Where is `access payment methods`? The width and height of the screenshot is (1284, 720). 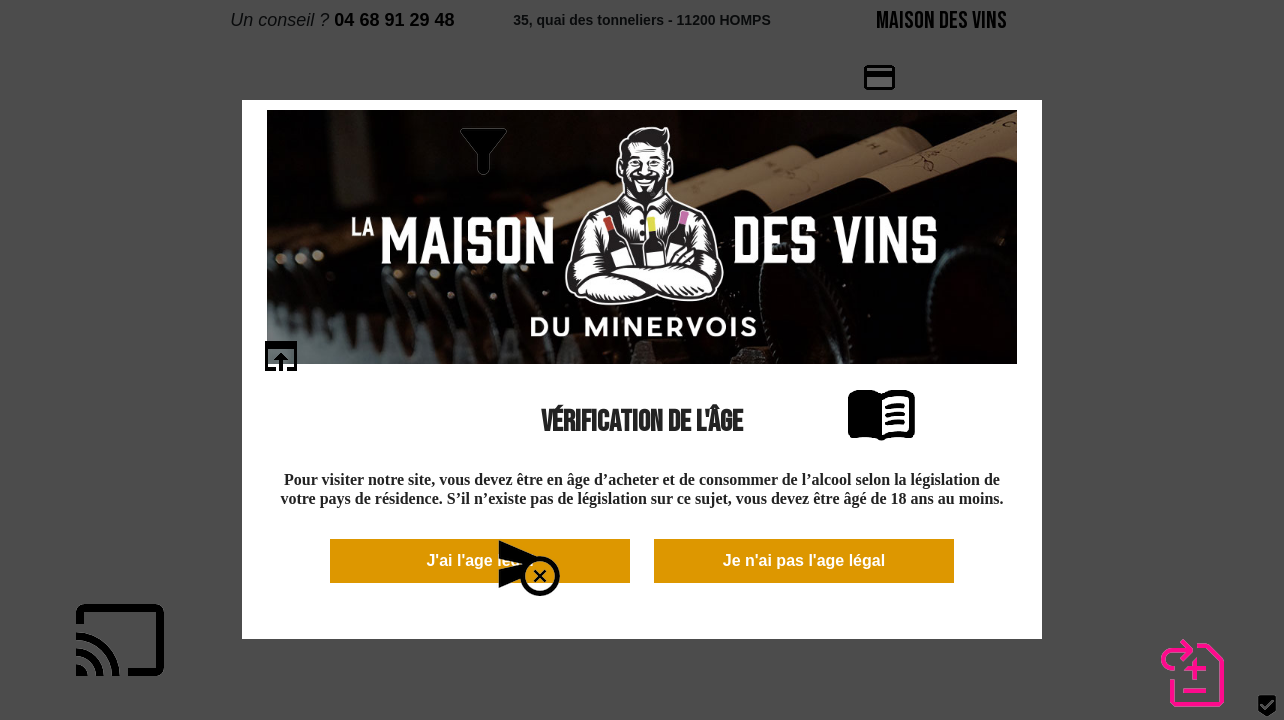 access payment methods is located at coordinates (879, 77).